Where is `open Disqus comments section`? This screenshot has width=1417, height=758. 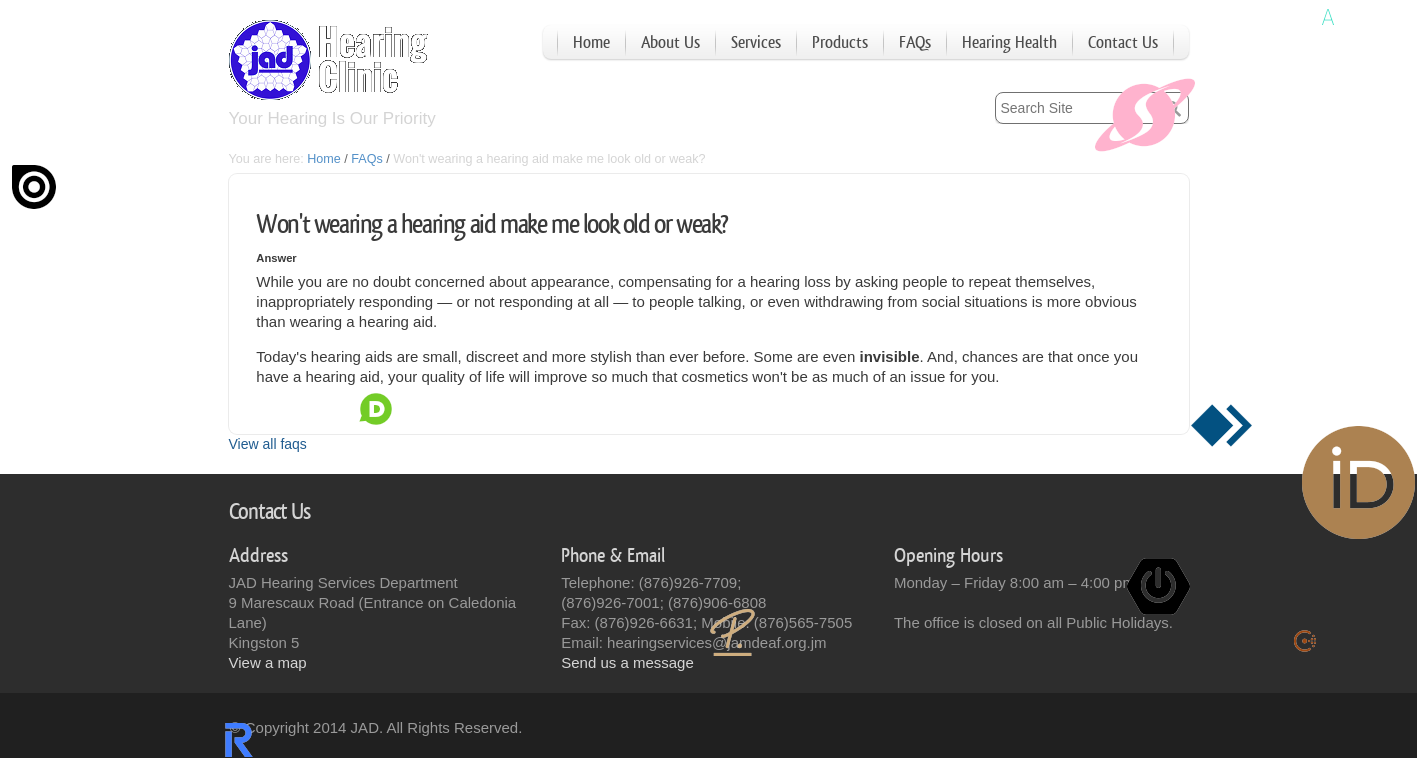
open Disqus comments section is located at coordinates (376, 409).